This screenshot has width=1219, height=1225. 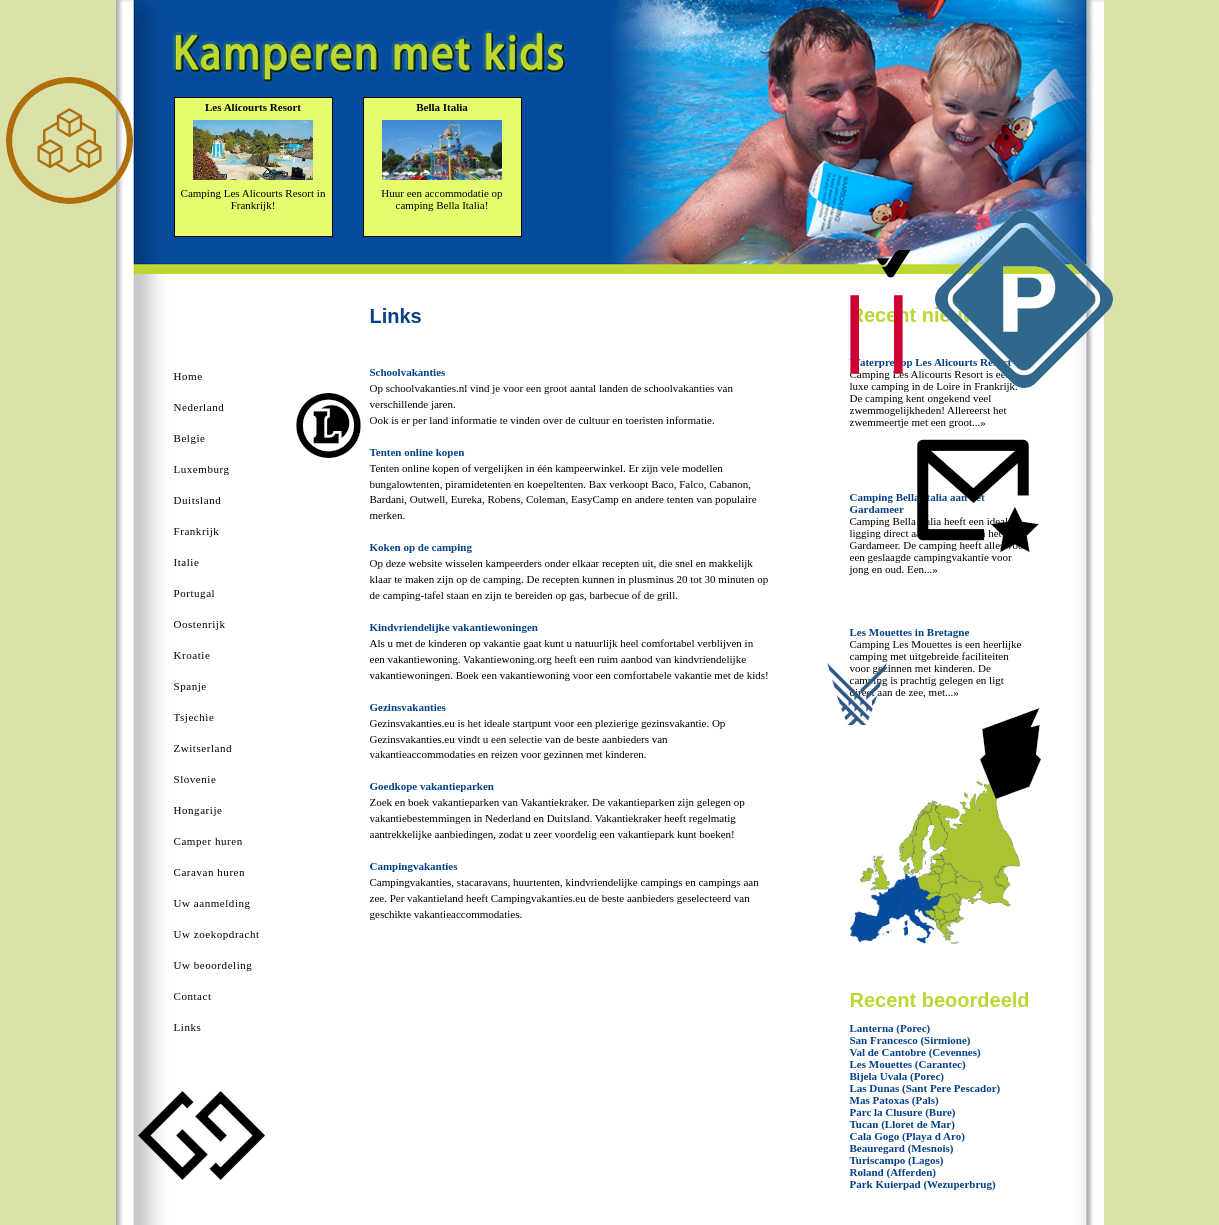 What do you see at coordinates (201, 1135) in the screenshot?
I see `gg gaming platform logo` at bounding box center [201, 1135].